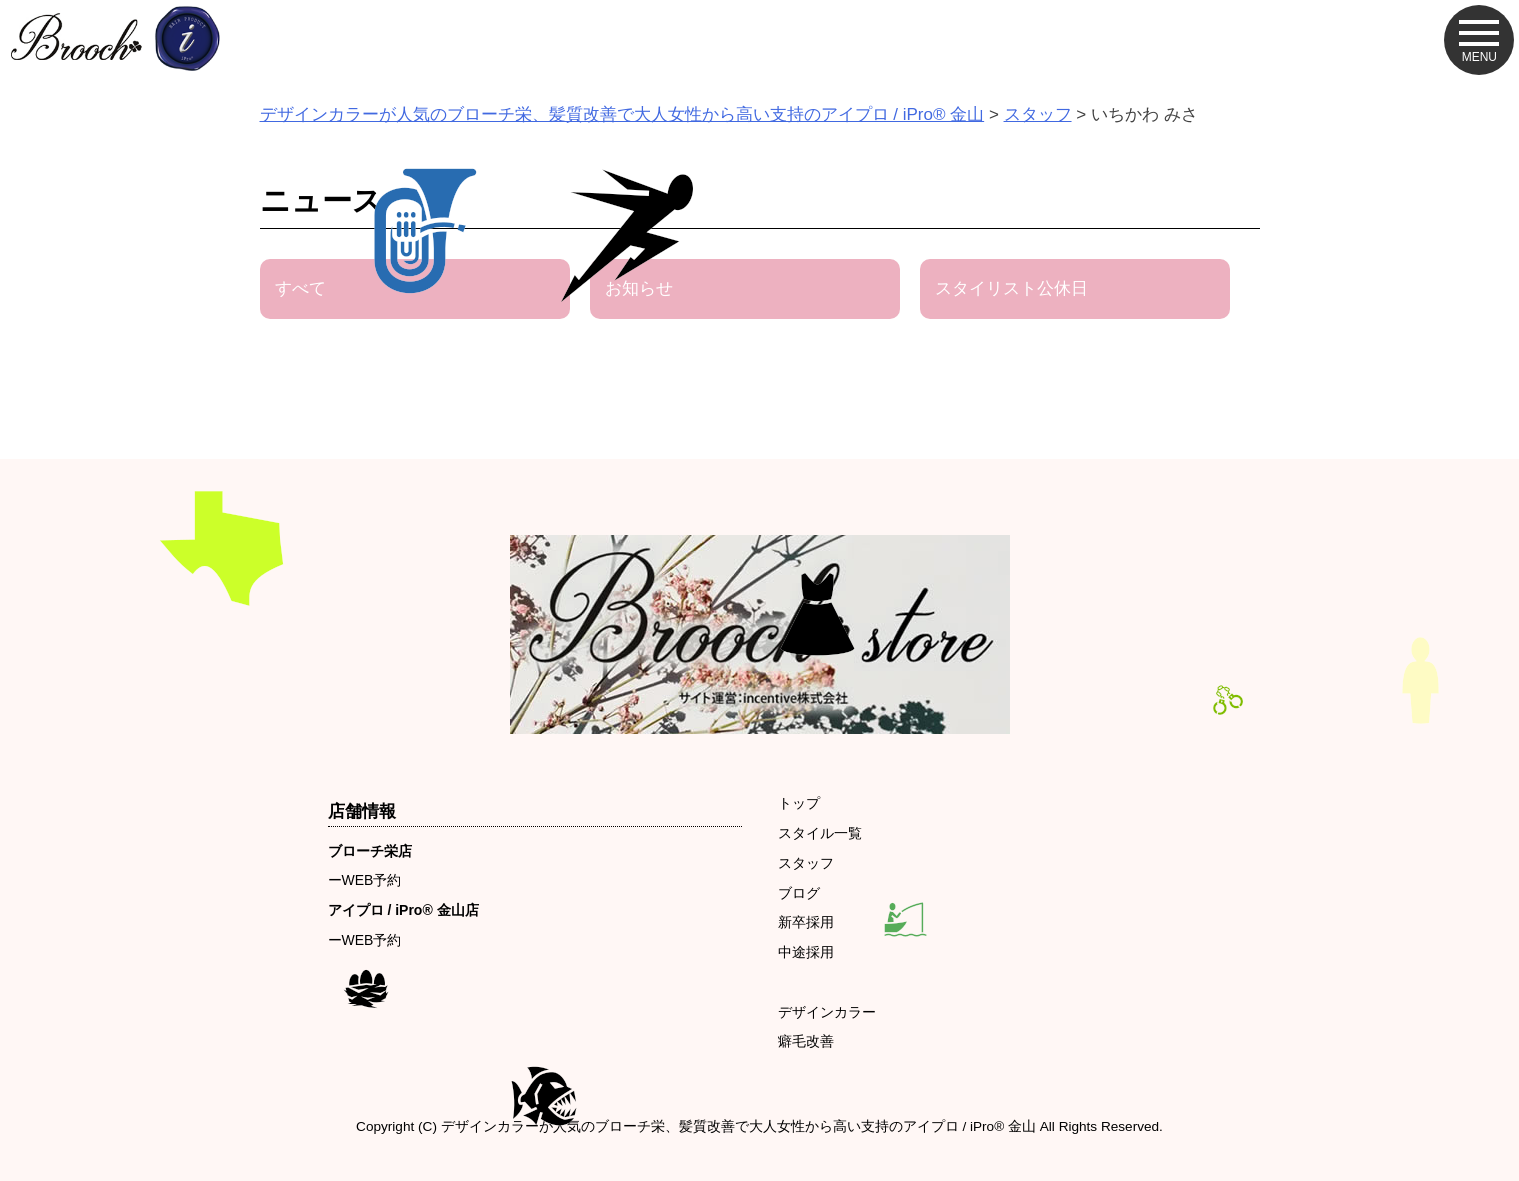  Describe the element at coordinates (221, 548) in the screenshot. I see `select texas as your region or state` at that location.